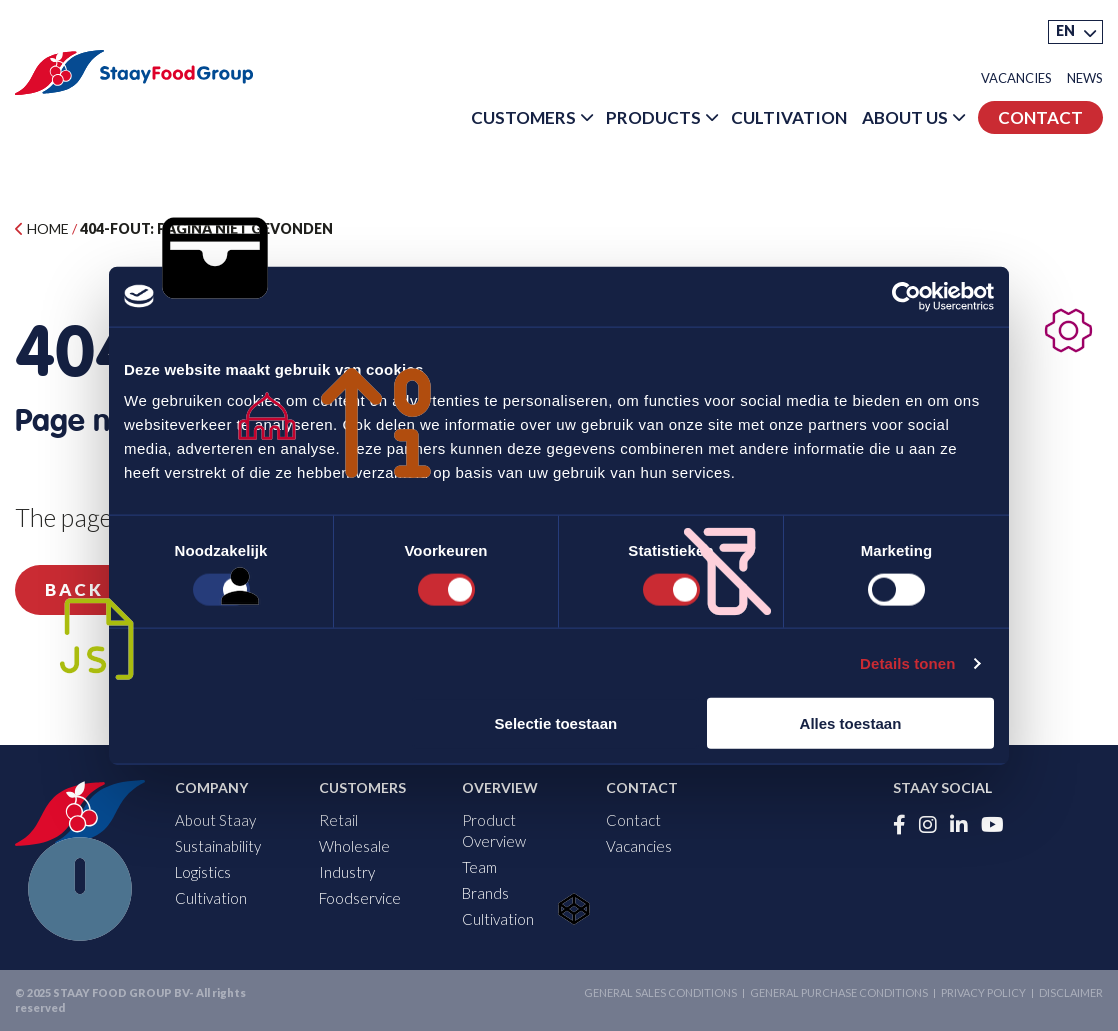 This screenshot has width=1118, height=1031. I want to click on view your profile, so click(240, 586).